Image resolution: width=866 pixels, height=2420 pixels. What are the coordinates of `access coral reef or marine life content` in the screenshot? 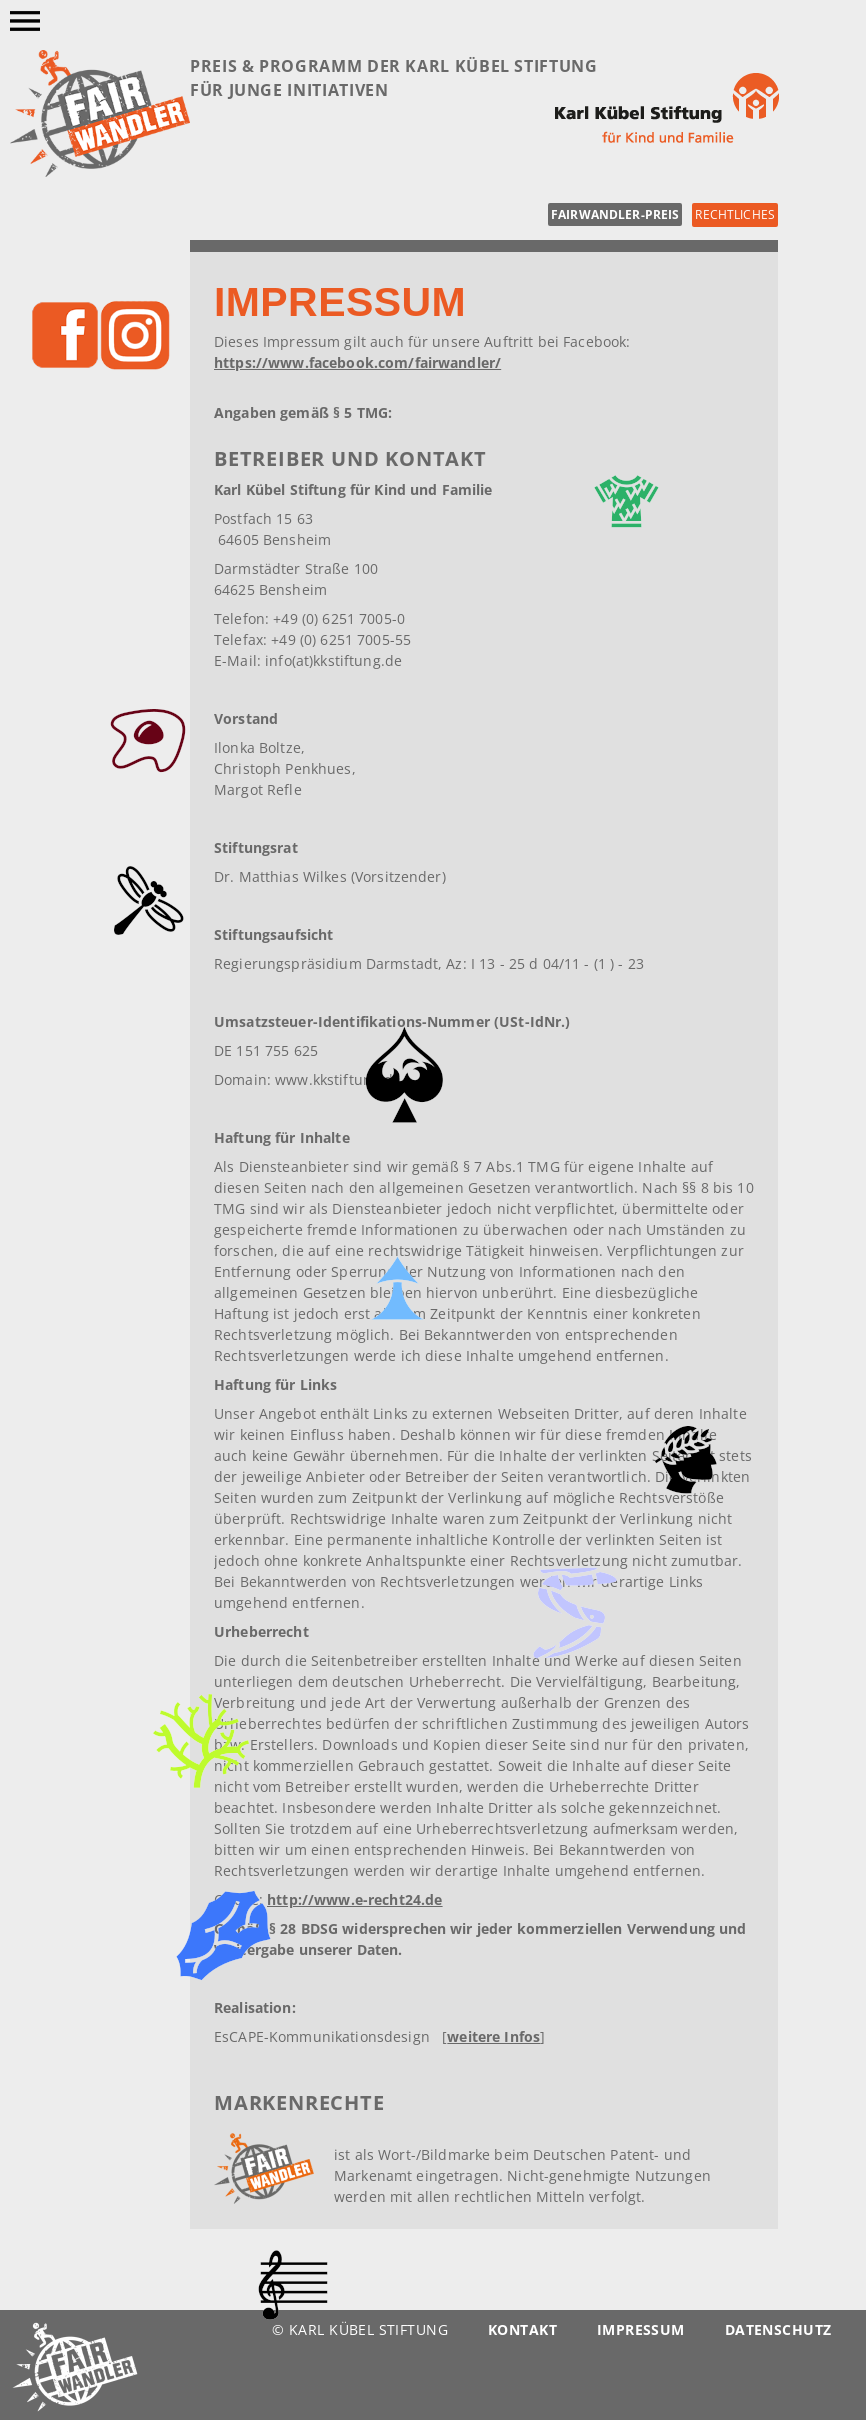 It's located at (201, 1741).